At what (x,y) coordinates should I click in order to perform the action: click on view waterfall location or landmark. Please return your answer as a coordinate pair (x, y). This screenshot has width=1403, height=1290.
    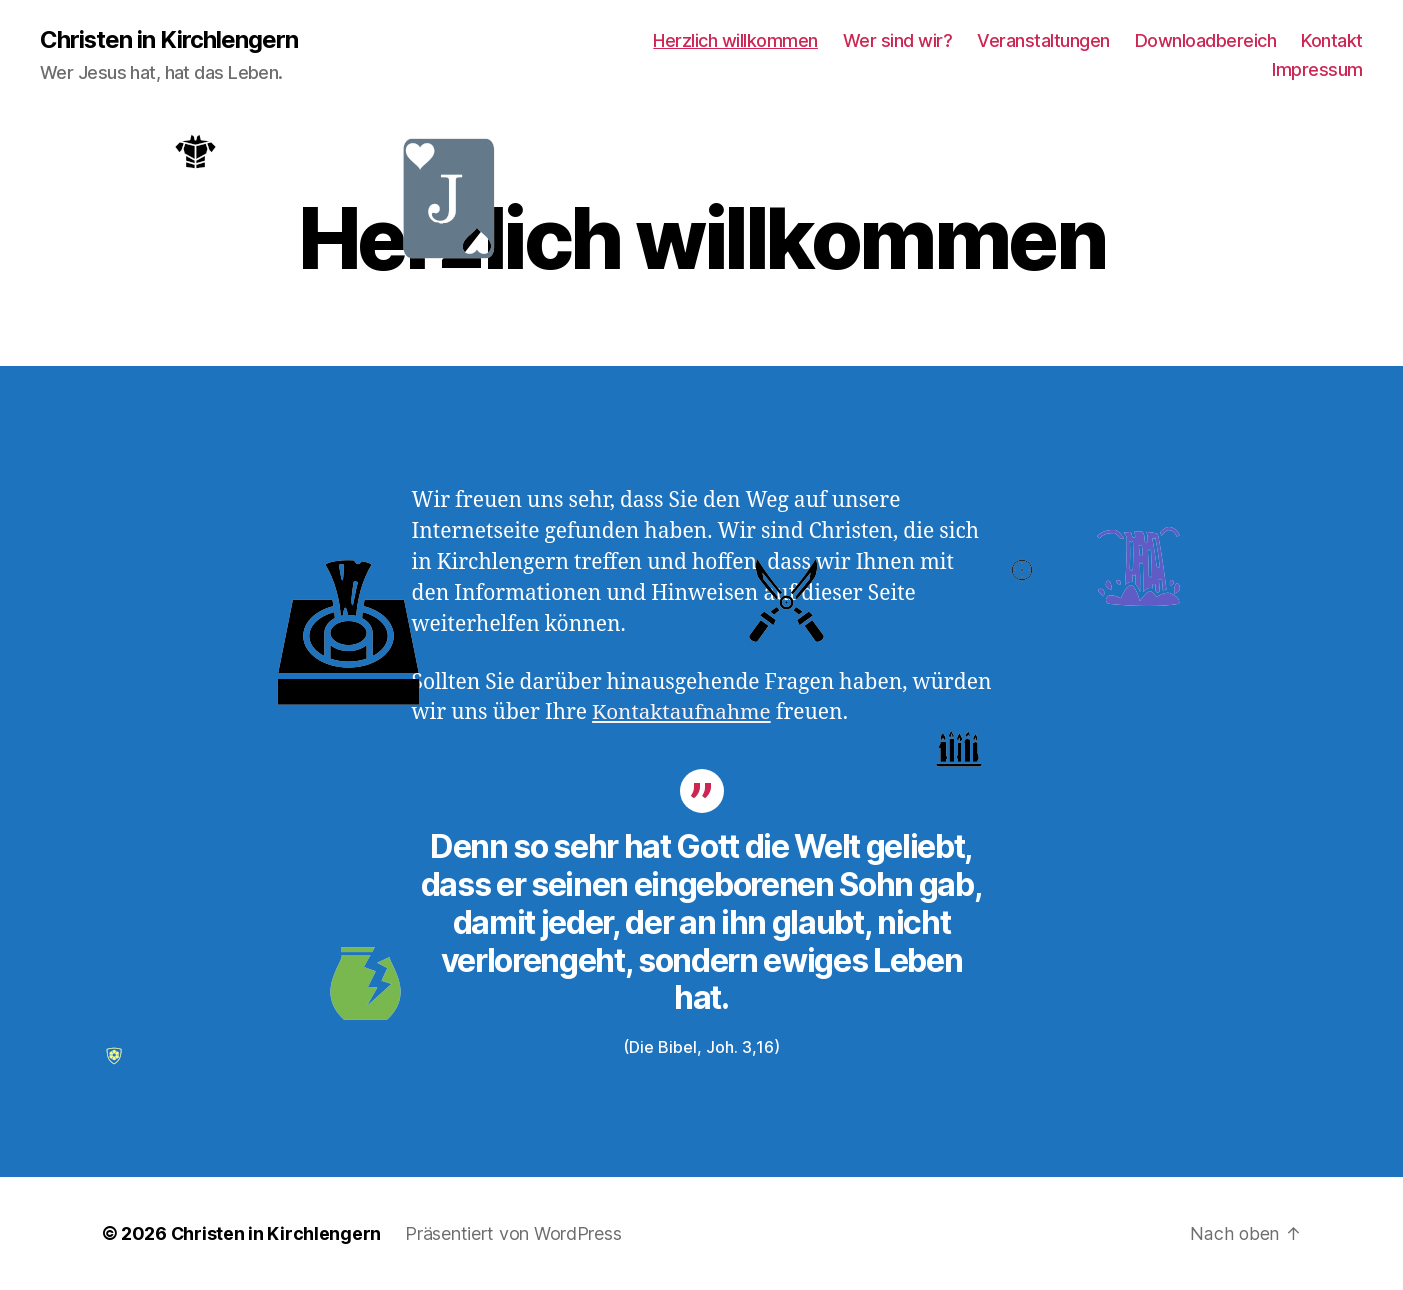
    Looking at the image, I should click on (1138, 566).